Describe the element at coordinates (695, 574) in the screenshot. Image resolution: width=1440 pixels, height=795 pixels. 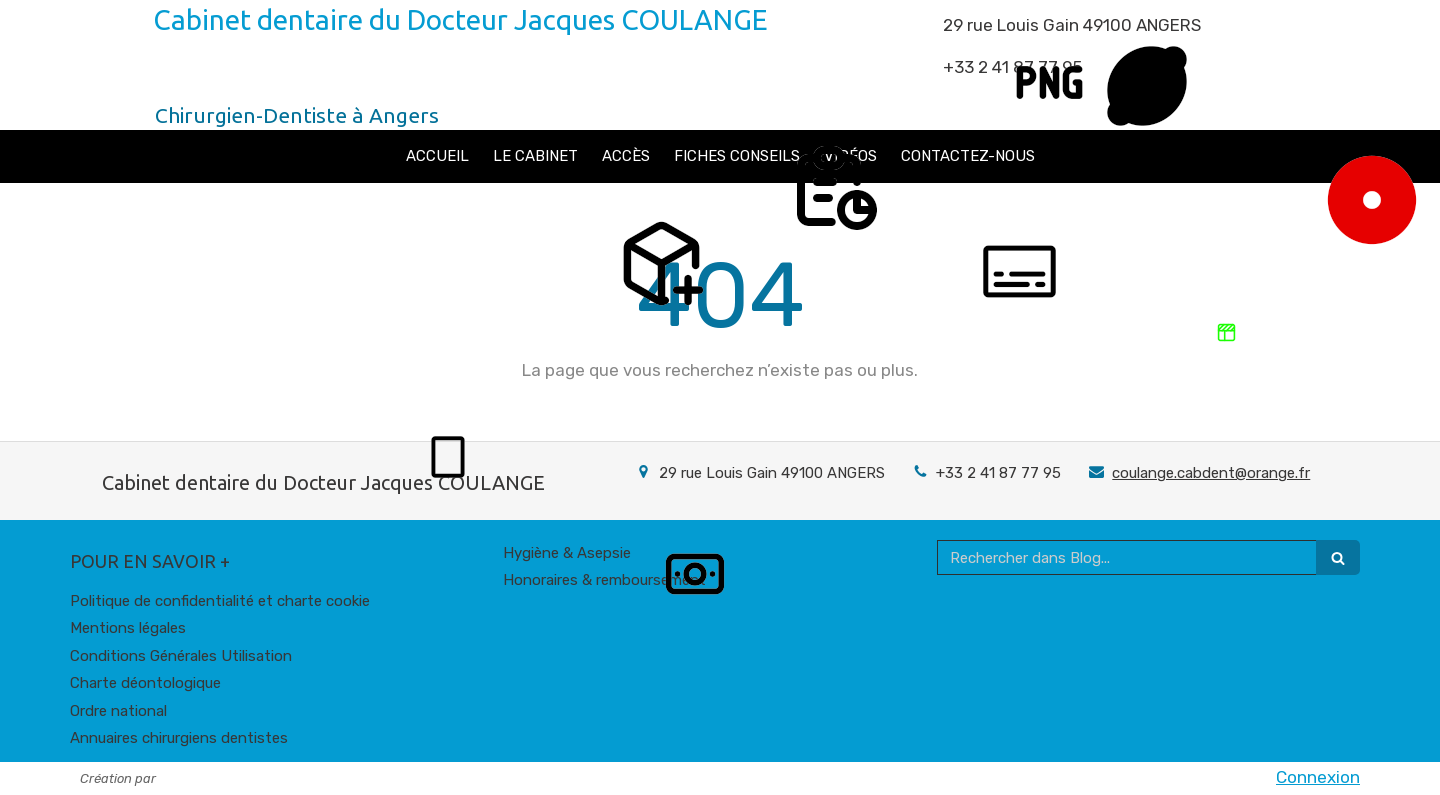
I see `make a payment or transaction` at that location.